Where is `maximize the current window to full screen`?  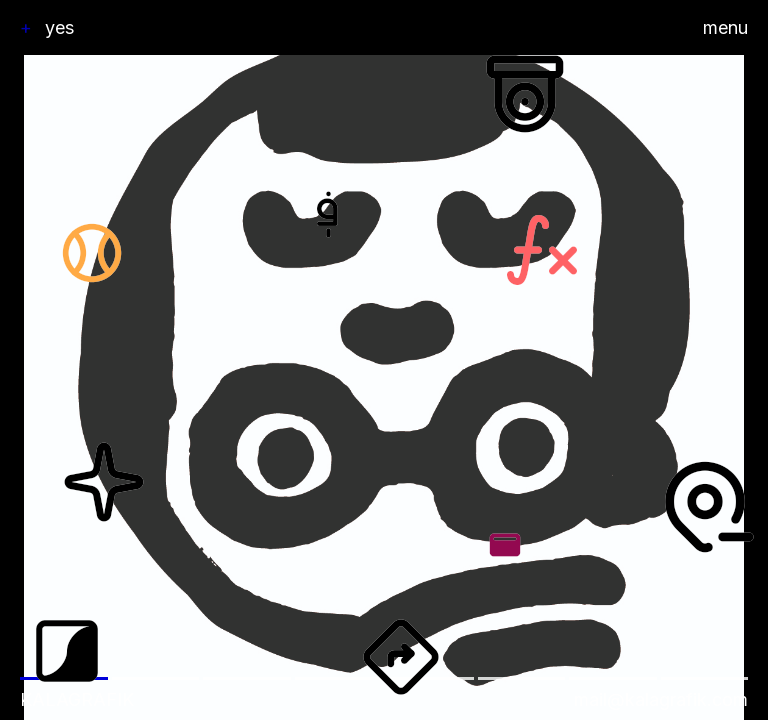 maximize the current window to full screen is located at coordinates (505, 545).